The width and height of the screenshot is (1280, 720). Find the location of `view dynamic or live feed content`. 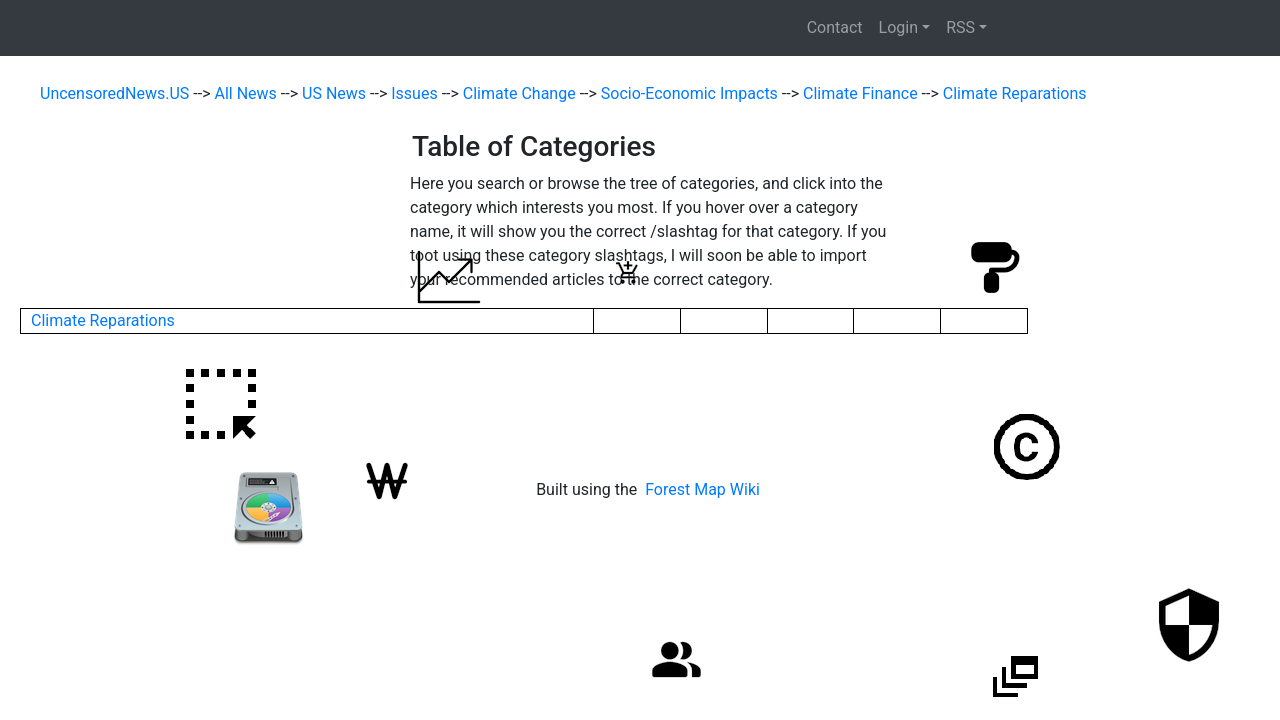

view dynamic or live feed content is located at coordinates (1015, 676).